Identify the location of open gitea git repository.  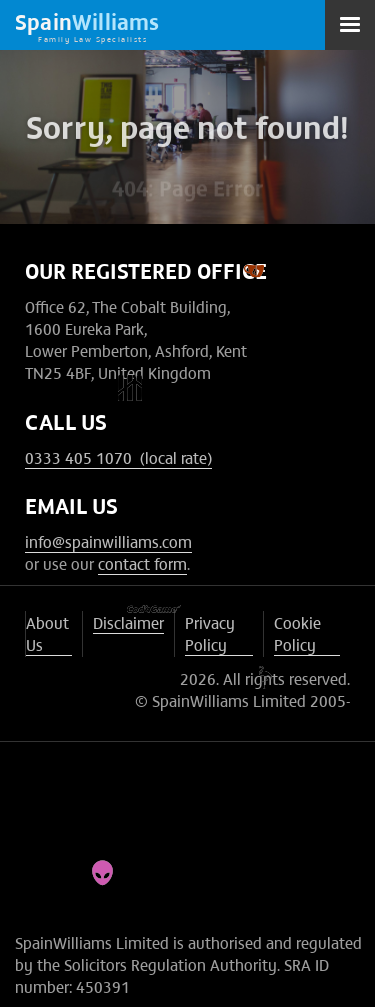
(254, 271).